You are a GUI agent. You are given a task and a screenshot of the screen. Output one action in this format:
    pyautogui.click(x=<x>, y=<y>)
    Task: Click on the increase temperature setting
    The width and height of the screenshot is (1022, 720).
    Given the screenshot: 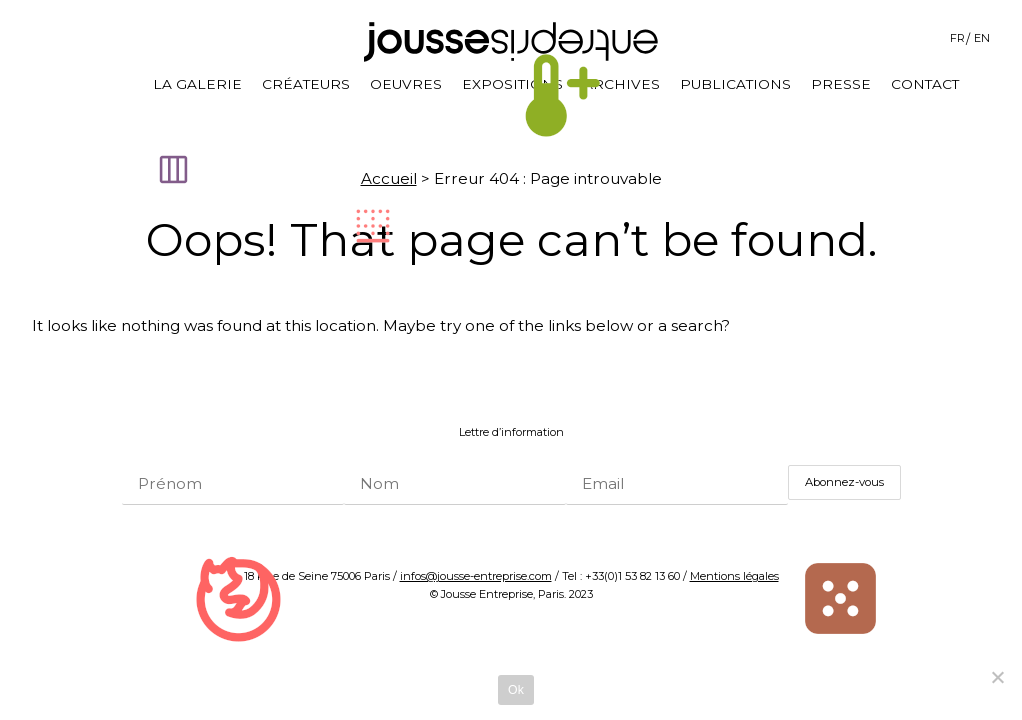 What is the action you would take?
    pyautogui.click(x=554, y=95)
    